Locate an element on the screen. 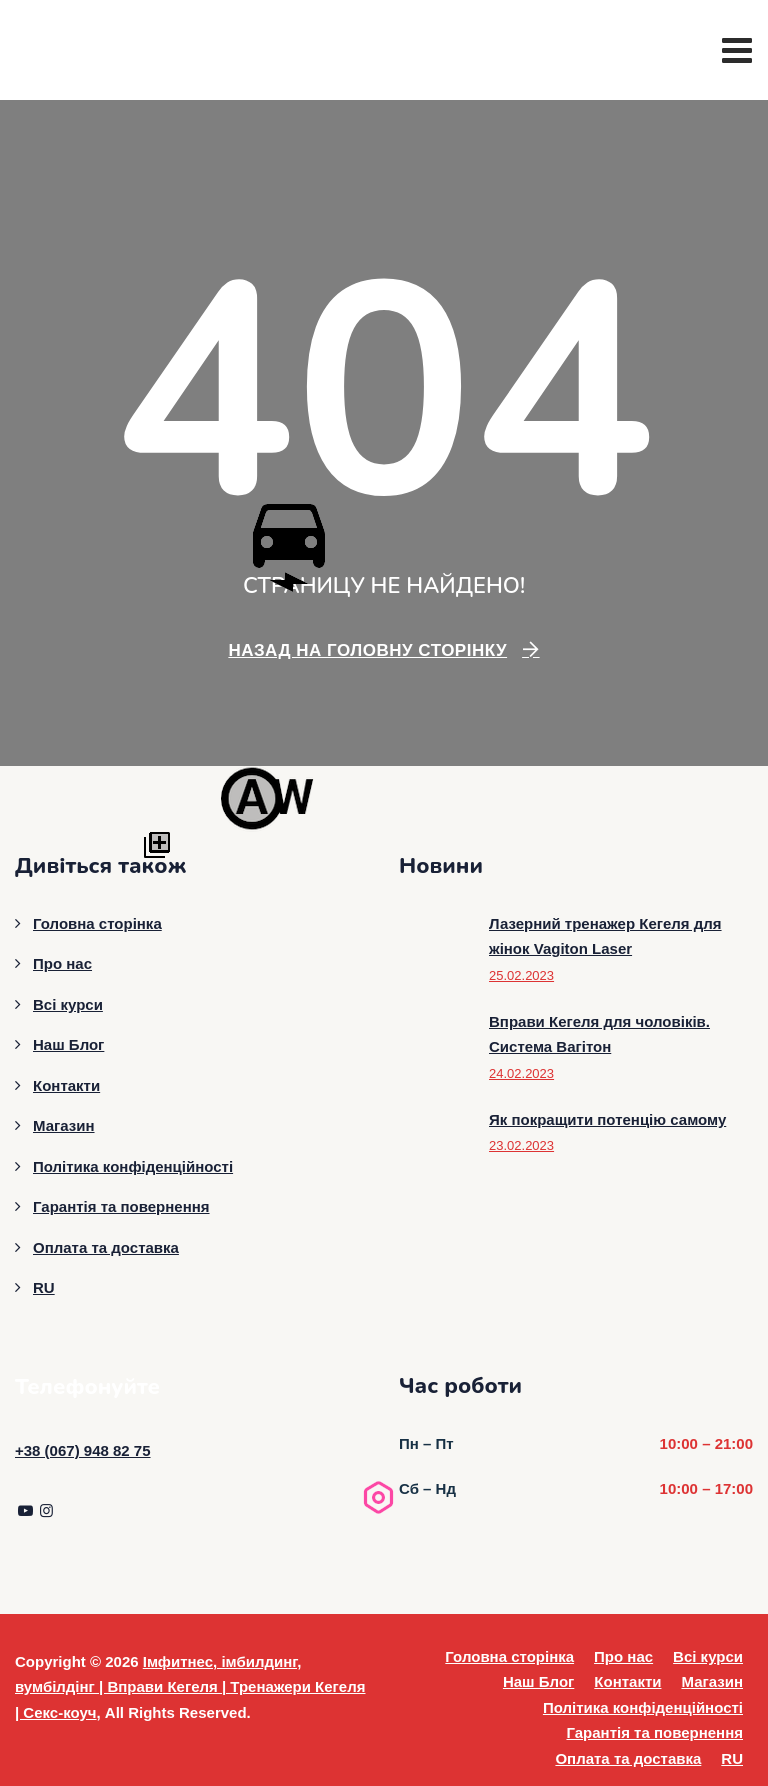 The width and height of the screenshot is (768, 1786). access settings or configuration options is located at coordinates (378, 1497).